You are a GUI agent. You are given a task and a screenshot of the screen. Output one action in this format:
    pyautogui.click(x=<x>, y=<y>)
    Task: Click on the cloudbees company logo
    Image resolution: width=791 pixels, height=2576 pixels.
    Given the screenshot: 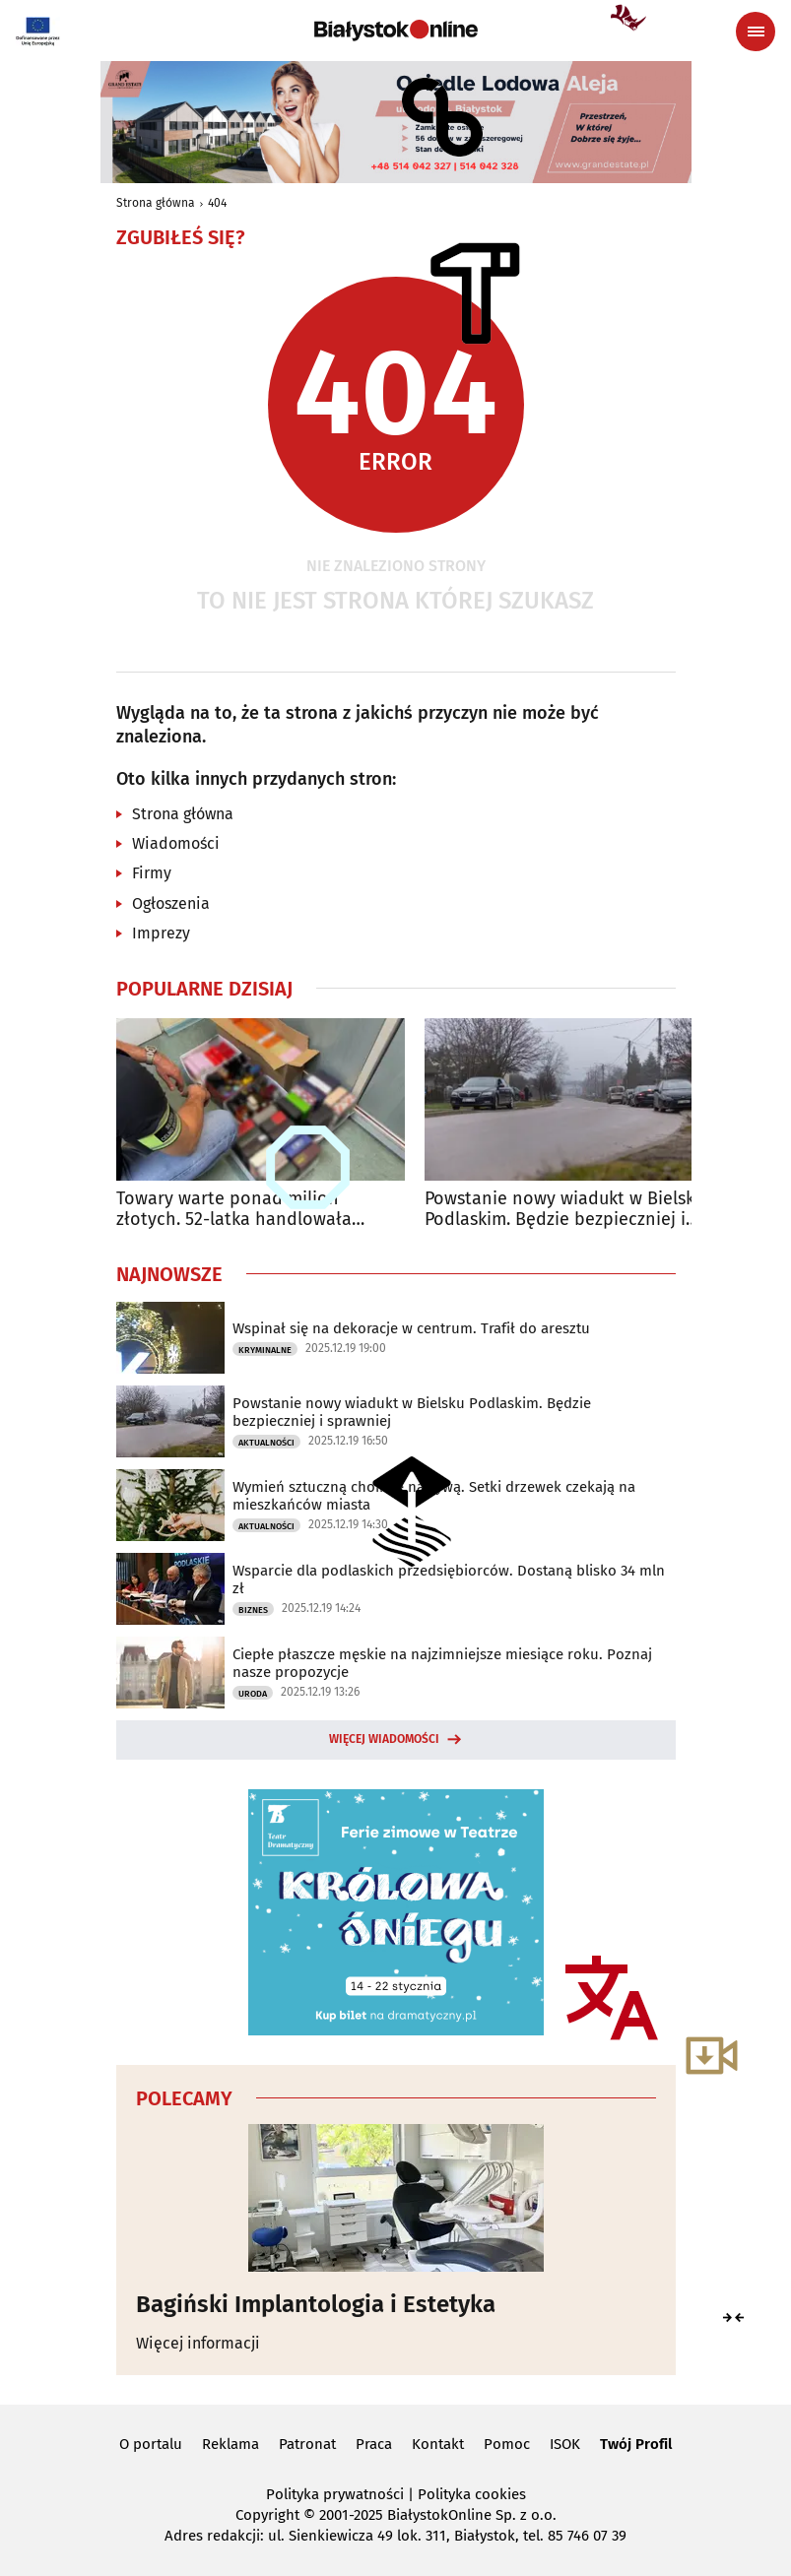 What is the action you would take?
    pyautogui.click(x=442, y=117)
    